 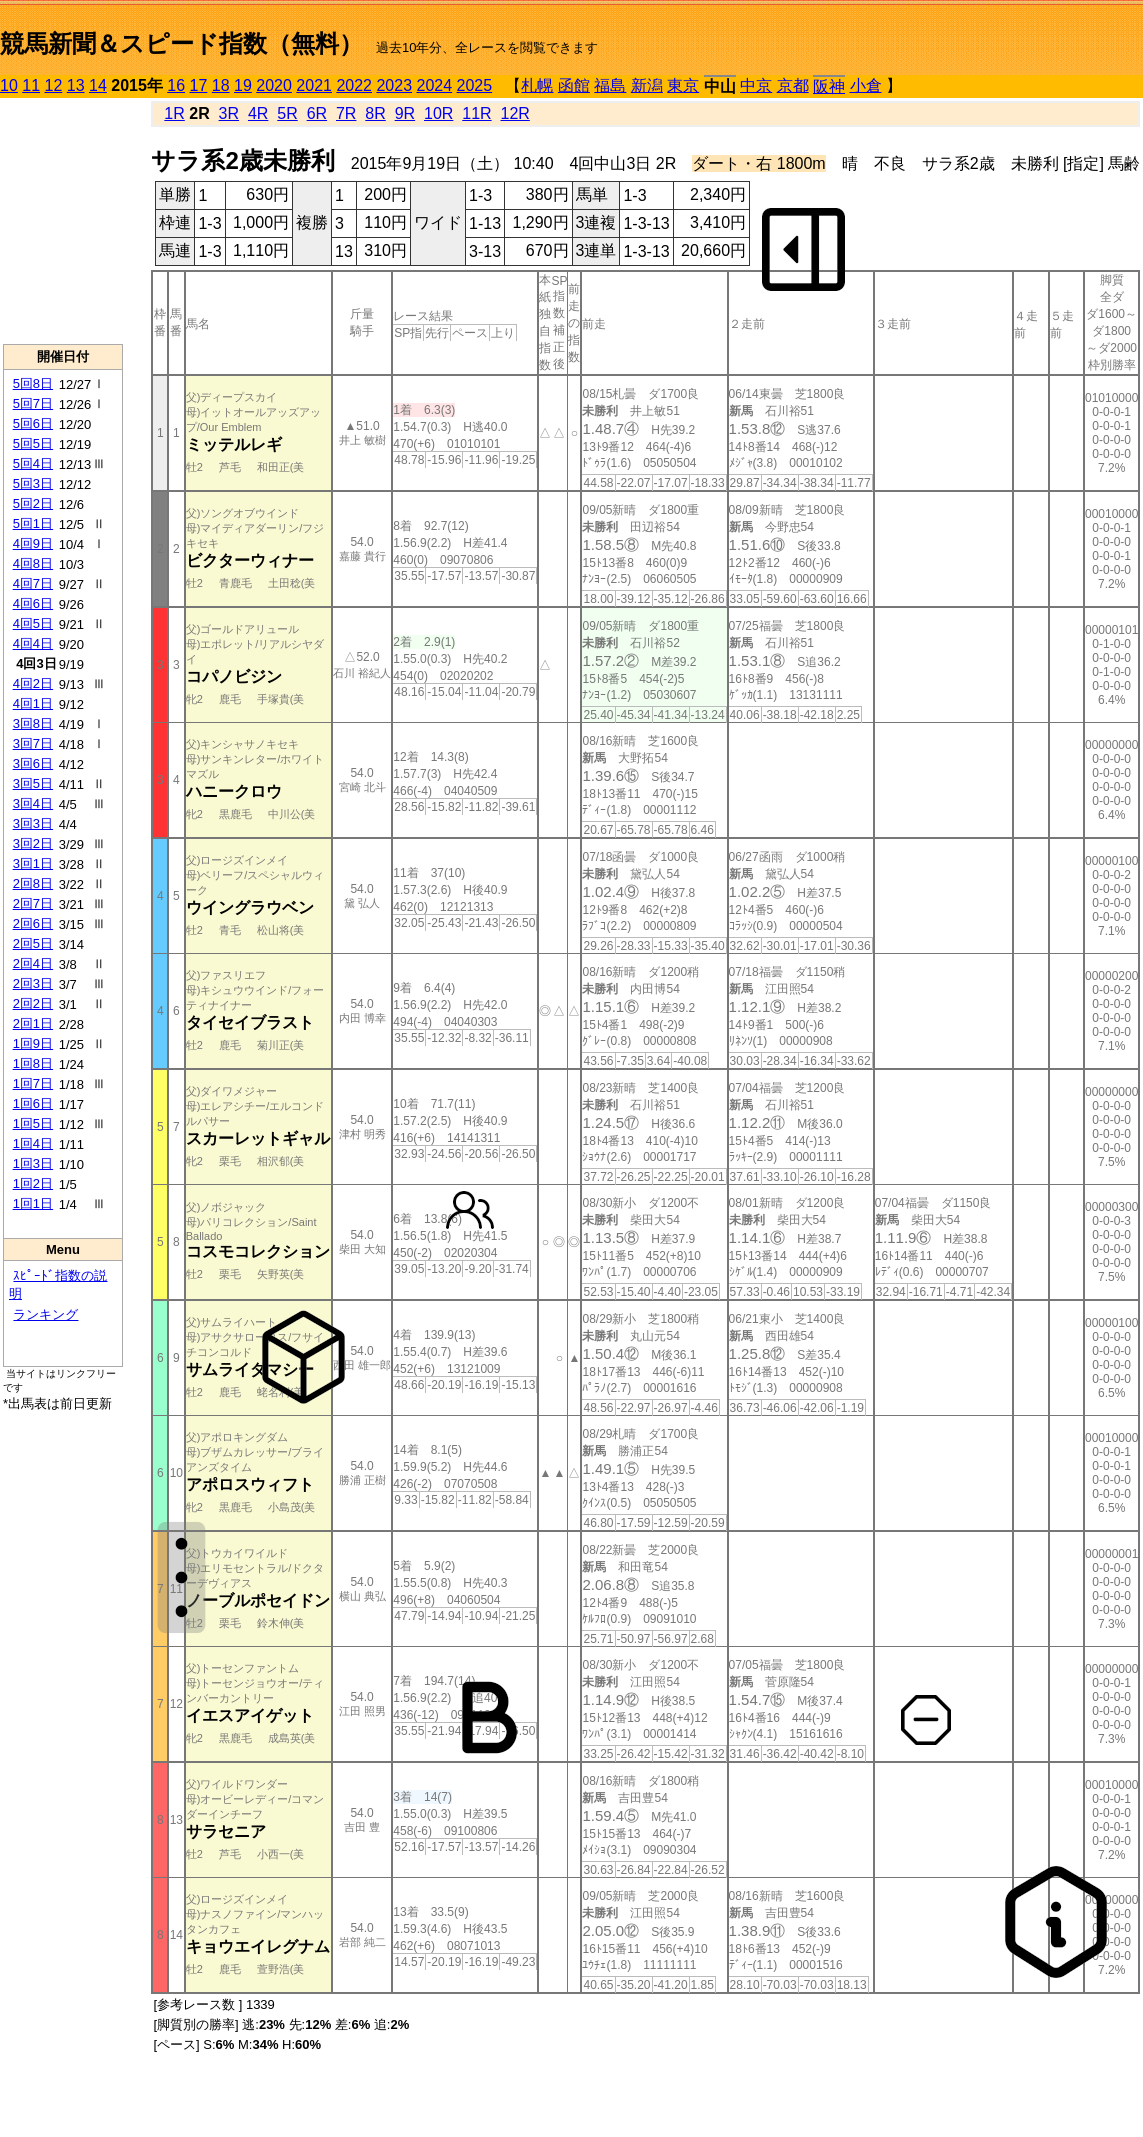 What do you see at coordinates (803, 249) in the screenshot?
I see `expand the sidebar panel` at bounding box center [803, 249].